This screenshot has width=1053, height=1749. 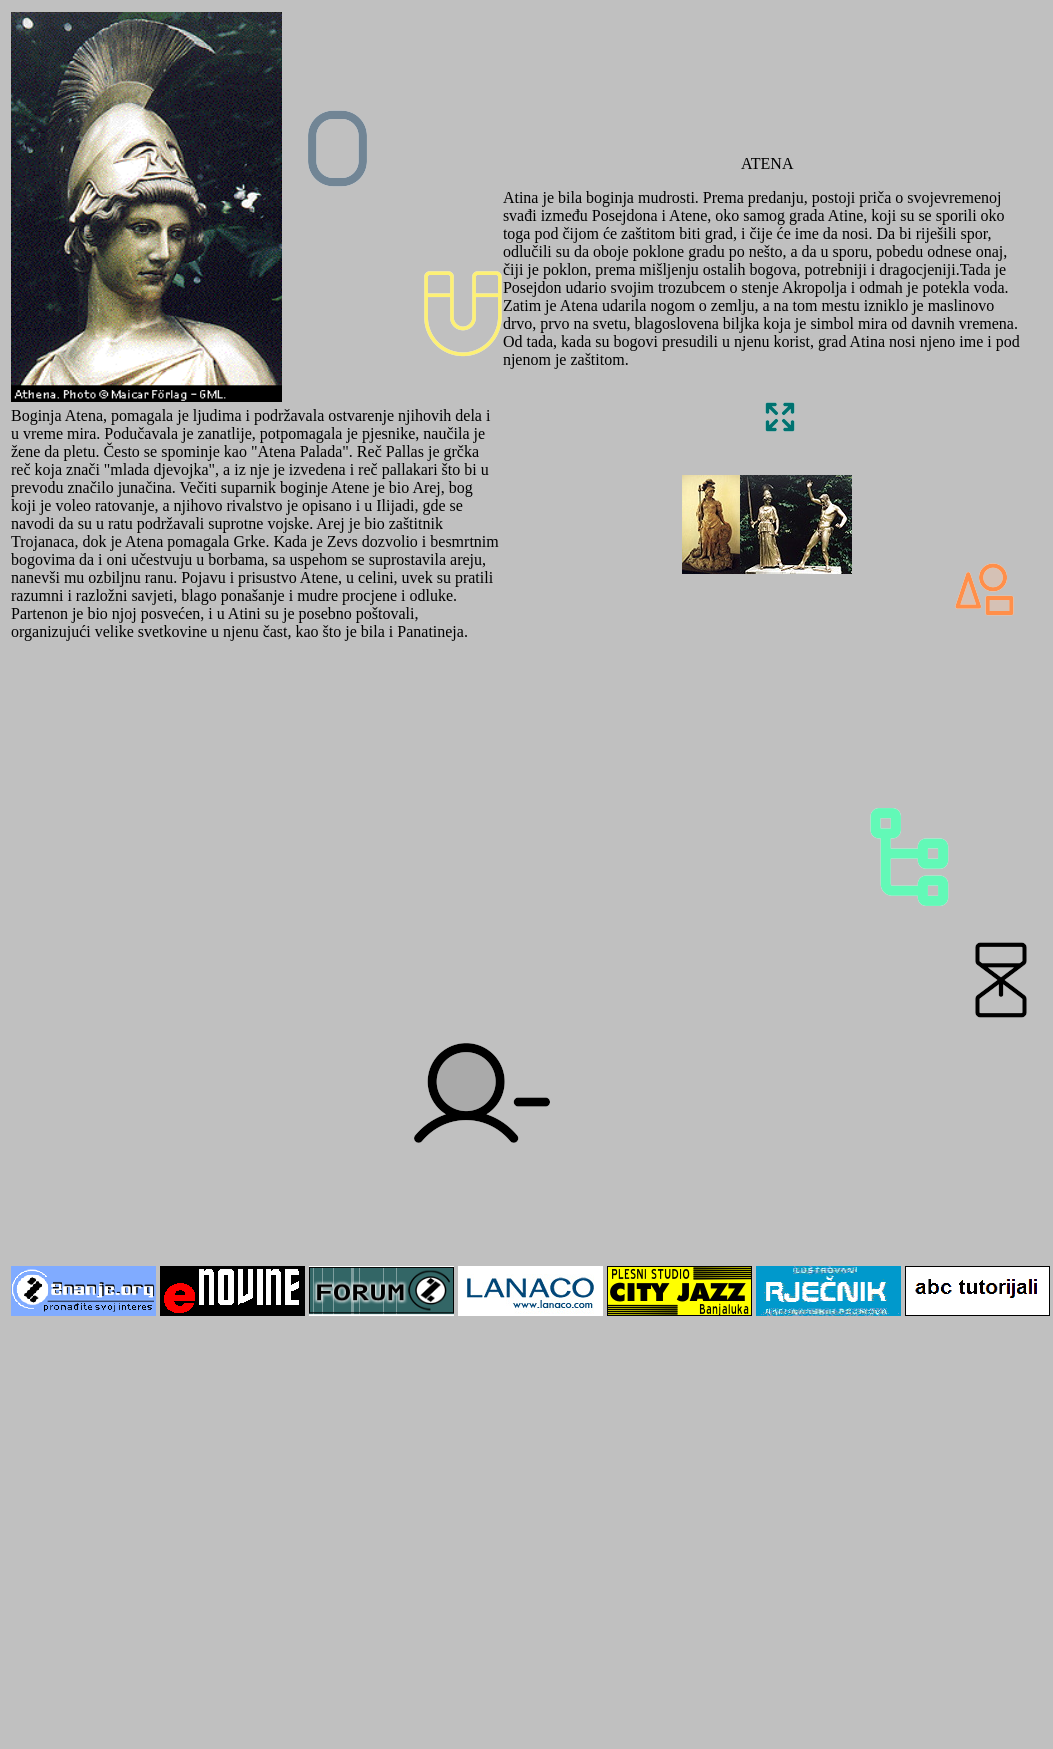 What do you see at coordinates (463, 310) in the screenshot?
I see `activate magnetic snap or alignment tool` at bounding box center [463, 310].